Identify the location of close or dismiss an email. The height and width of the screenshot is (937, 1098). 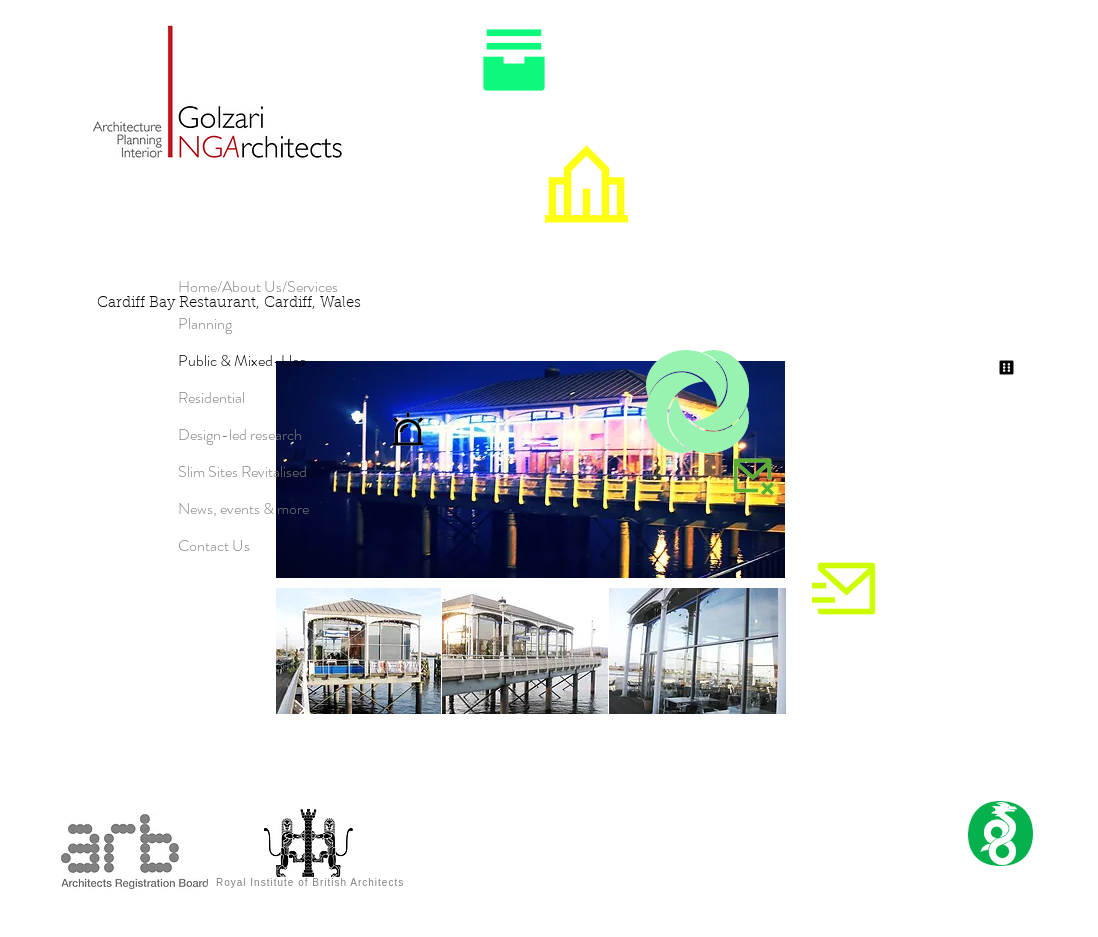
(752, 475).